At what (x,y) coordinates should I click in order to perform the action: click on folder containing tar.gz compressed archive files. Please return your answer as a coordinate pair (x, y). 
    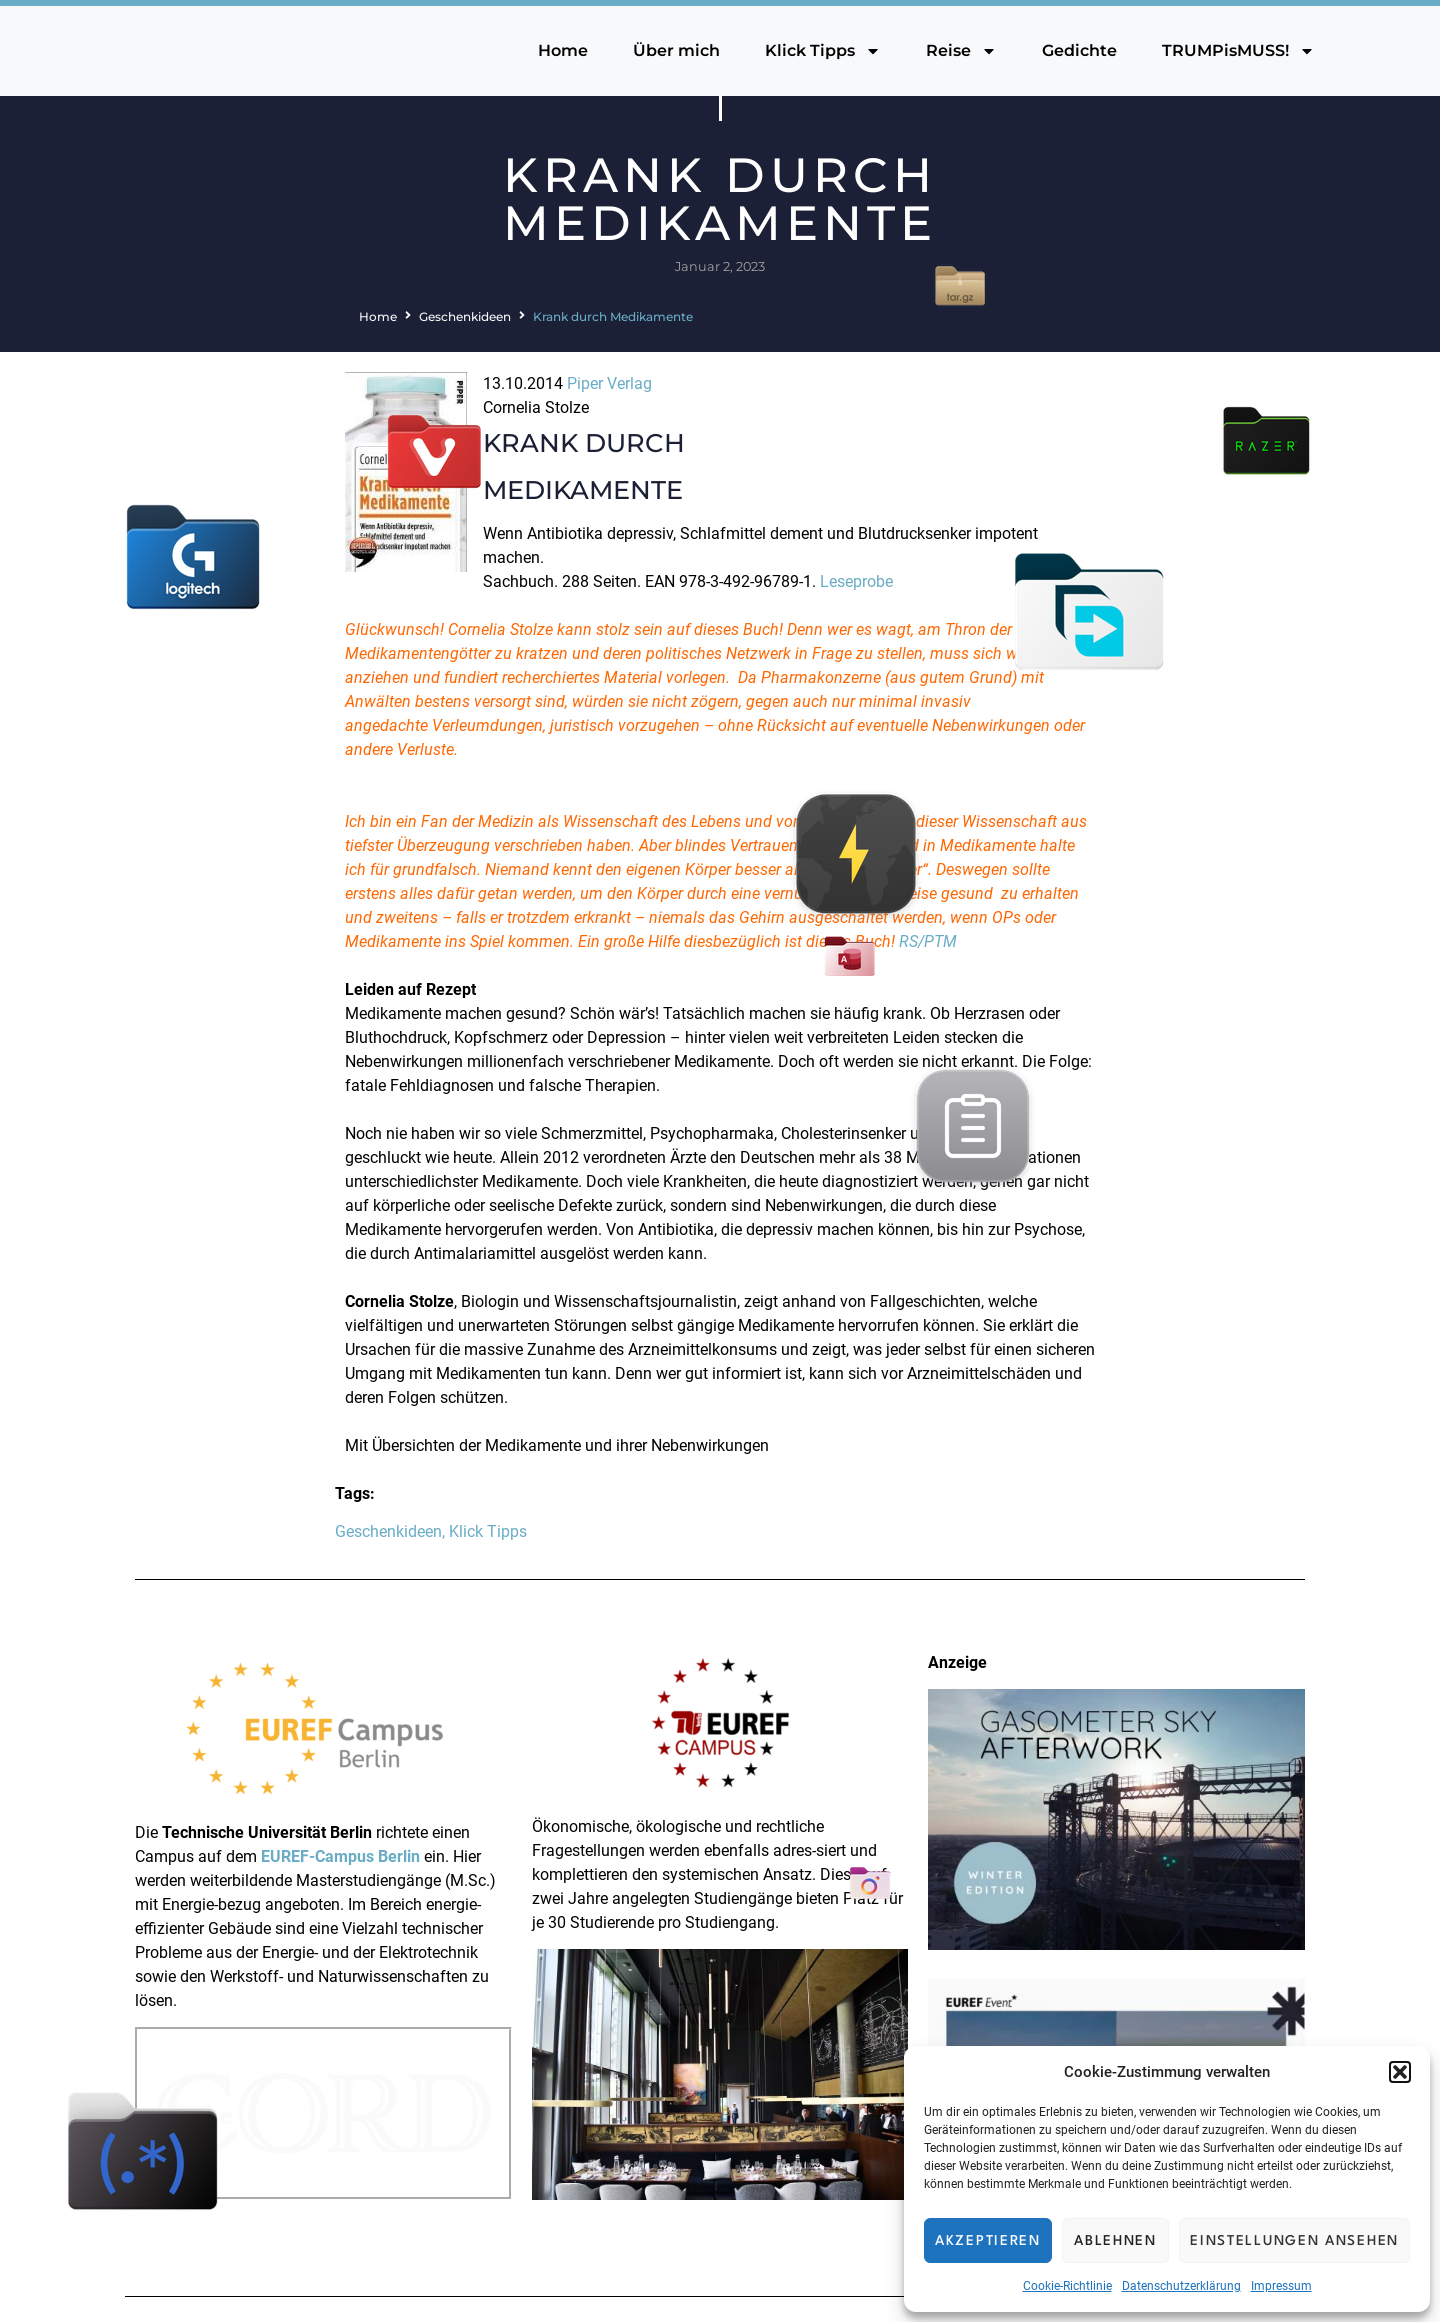
    Looking at the image, I should click on (960, 287).